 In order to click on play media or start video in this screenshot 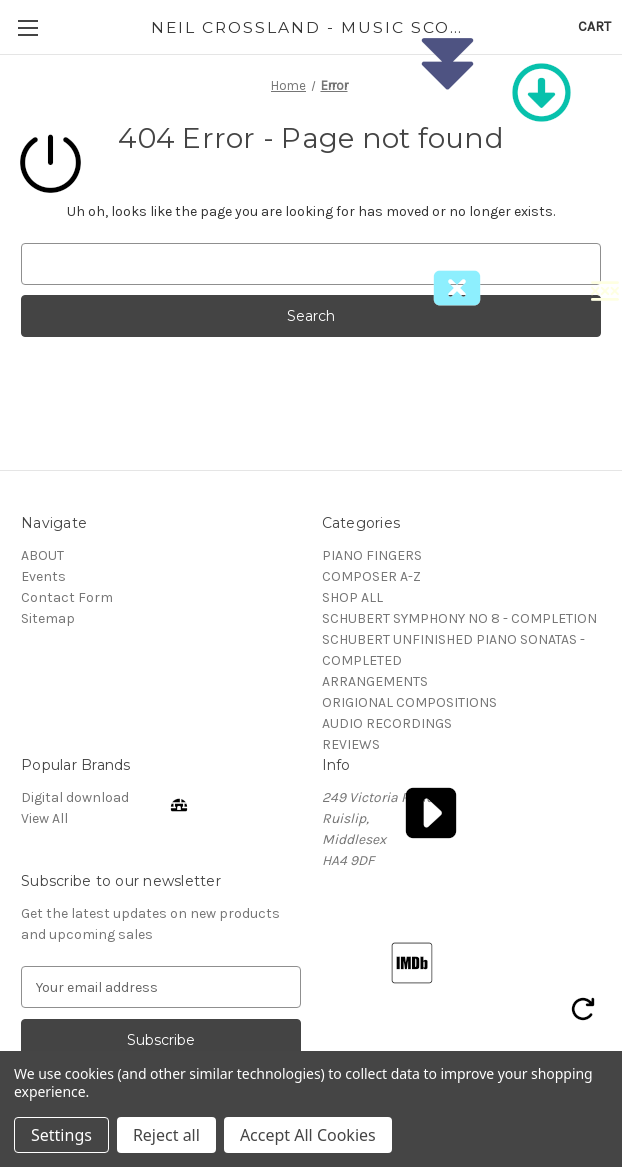, I will do `click(431, 813)`.